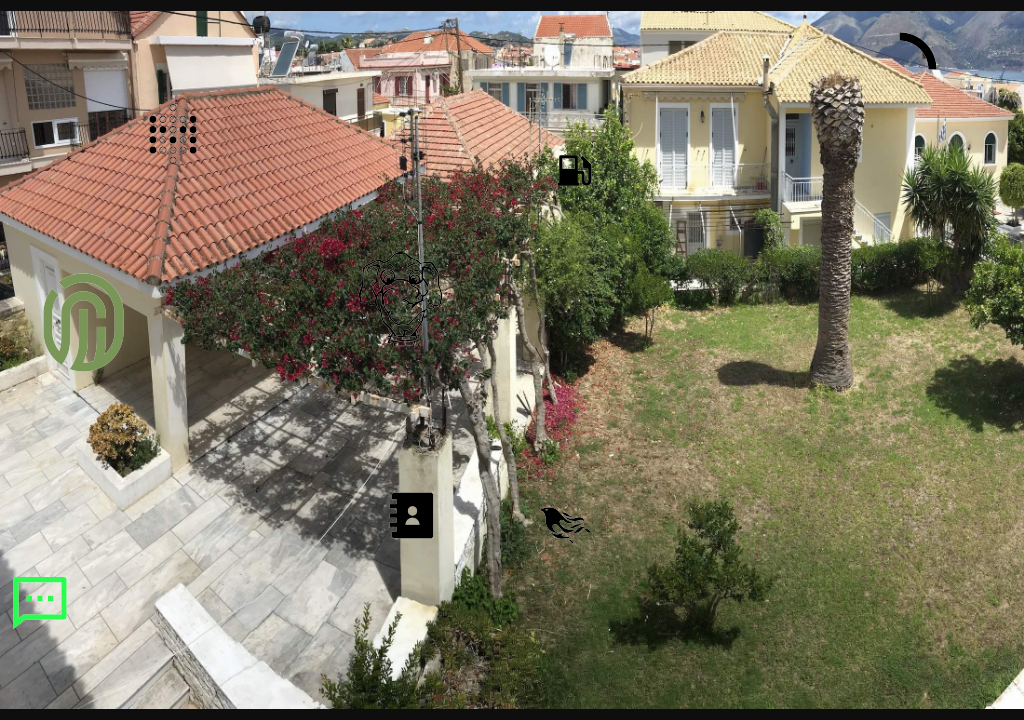  What do you see at coordinates (412, 515) in the screenshot?
I see `open your contacts list` at bounding box center [412, 515].